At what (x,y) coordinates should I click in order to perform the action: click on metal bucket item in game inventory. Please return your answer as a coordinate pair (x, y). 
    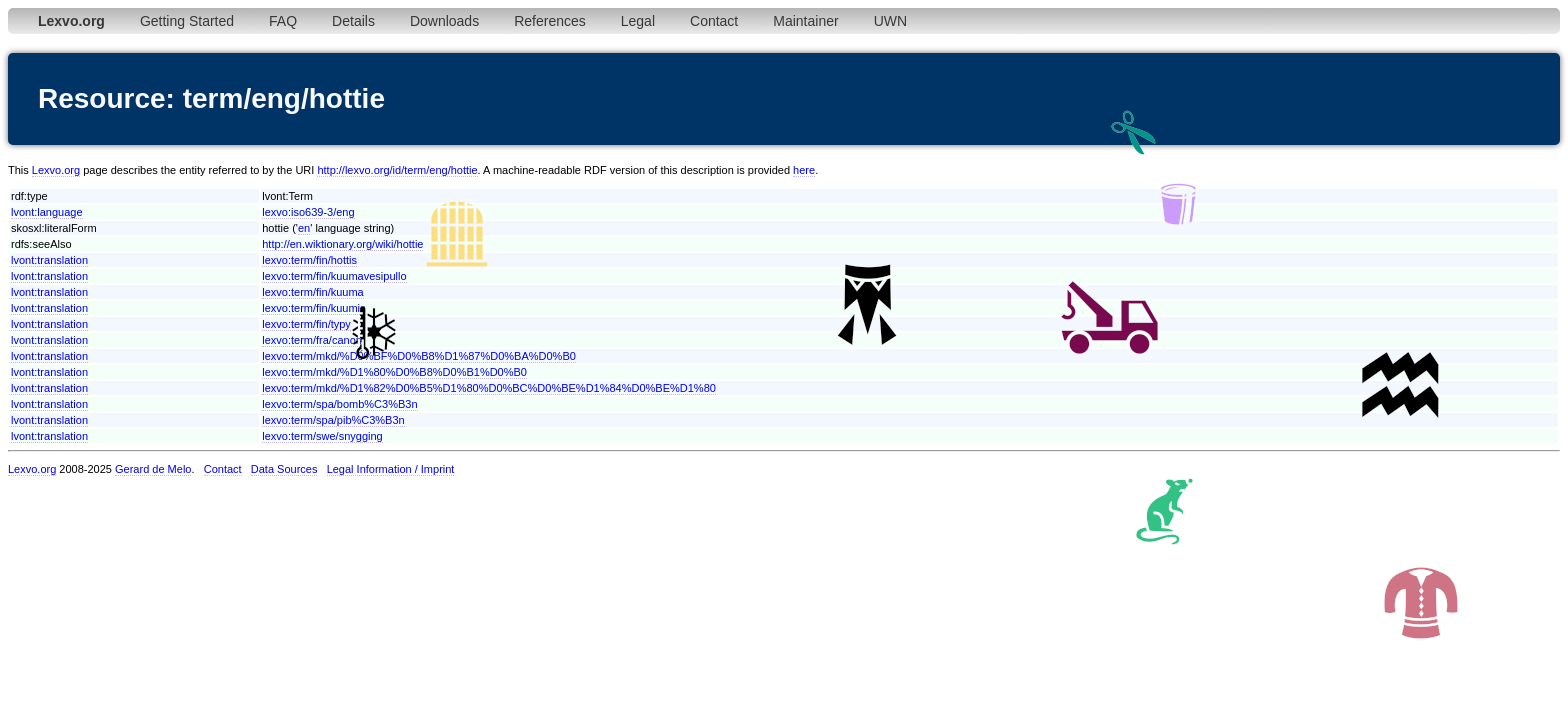
    Looking at the image, I should click on (1178, 197).